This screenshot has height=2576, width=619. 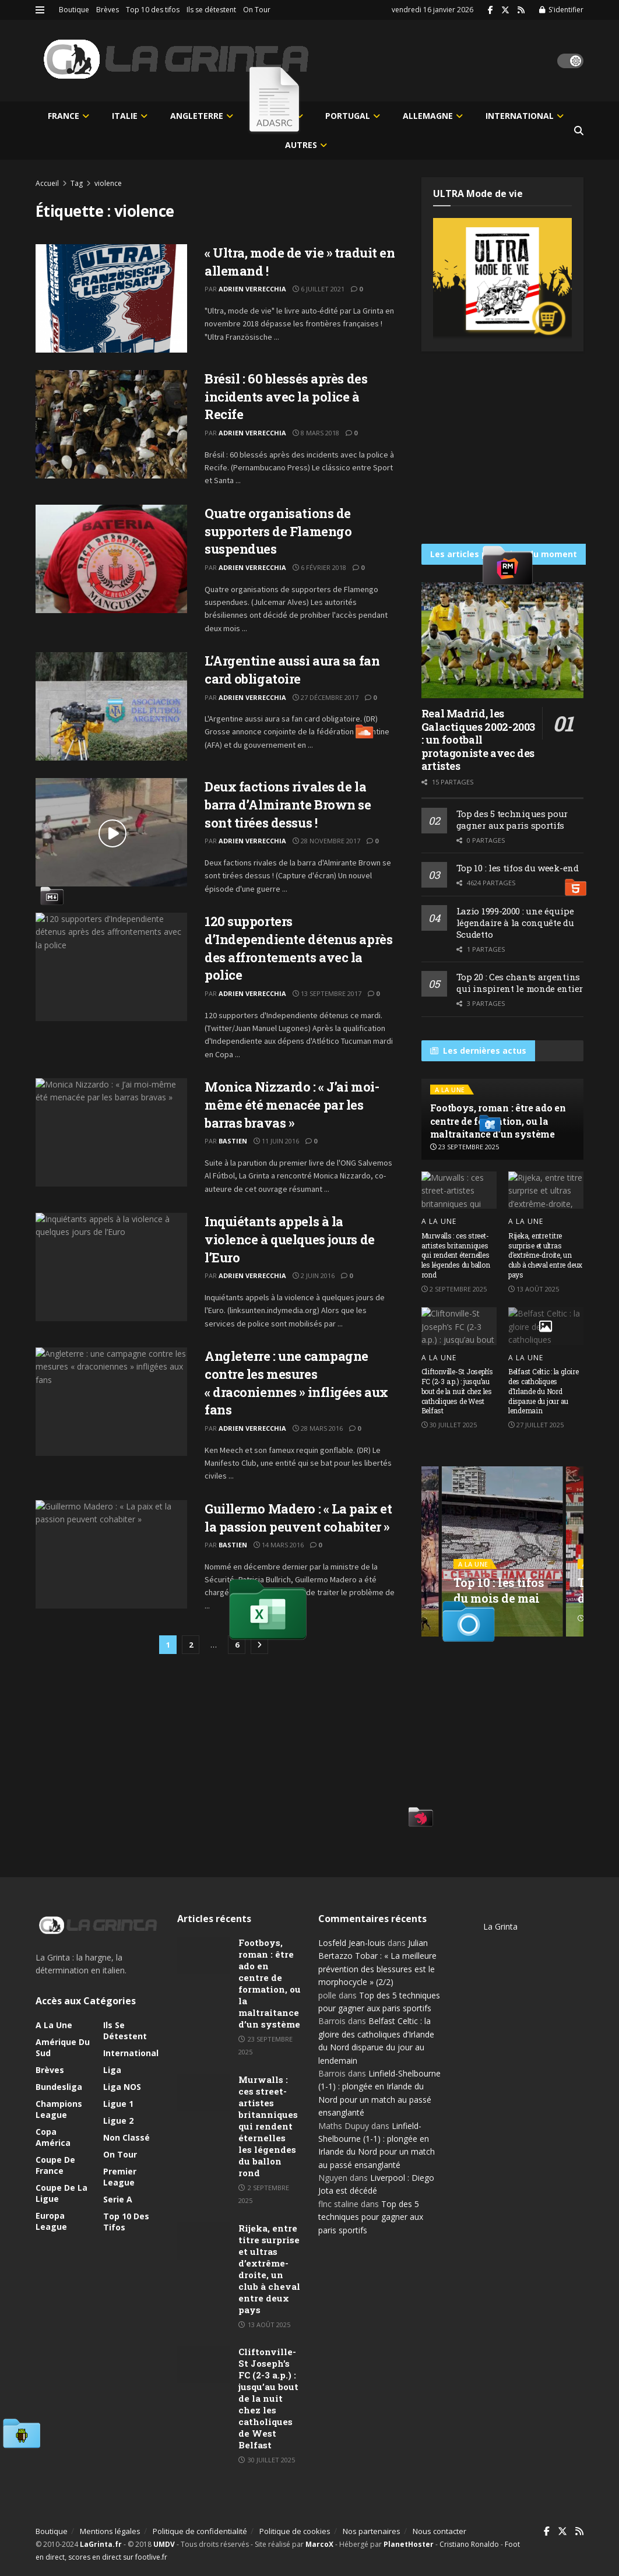 I want to click on ada source code file, so click(x=274, y=100).